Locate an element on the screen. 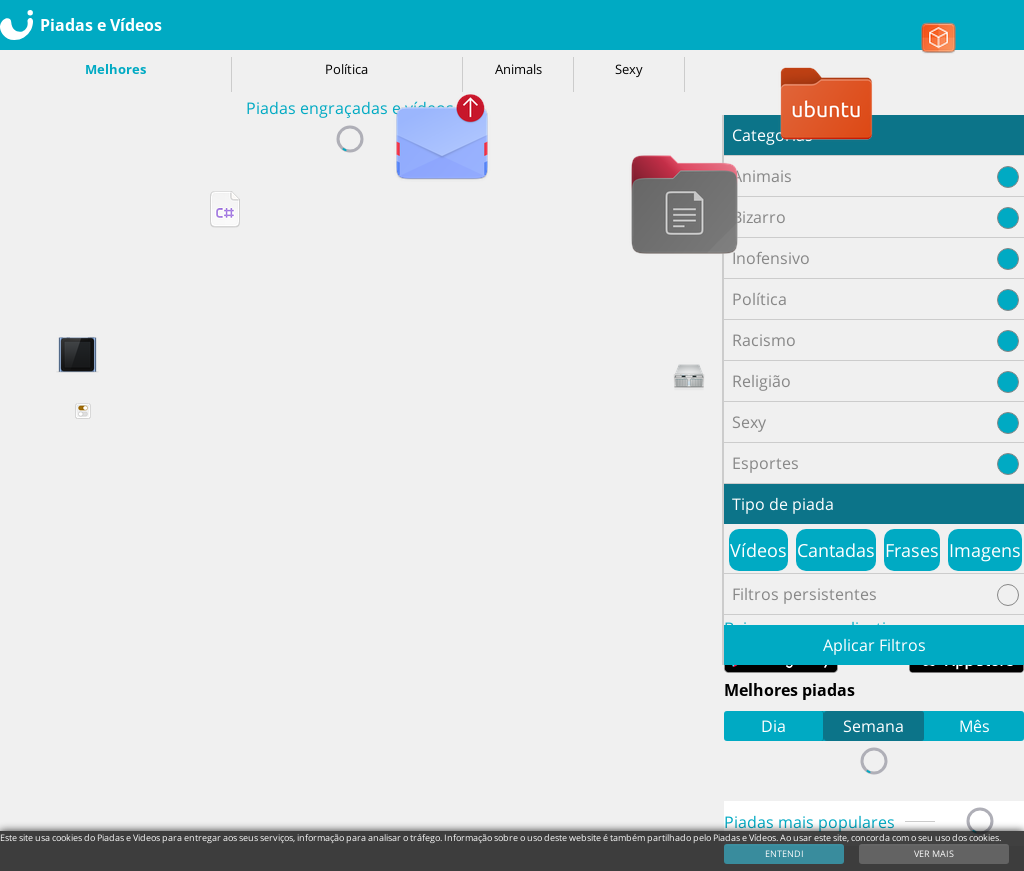  a binary STL 3D model file is located at coordinates (938, 36).